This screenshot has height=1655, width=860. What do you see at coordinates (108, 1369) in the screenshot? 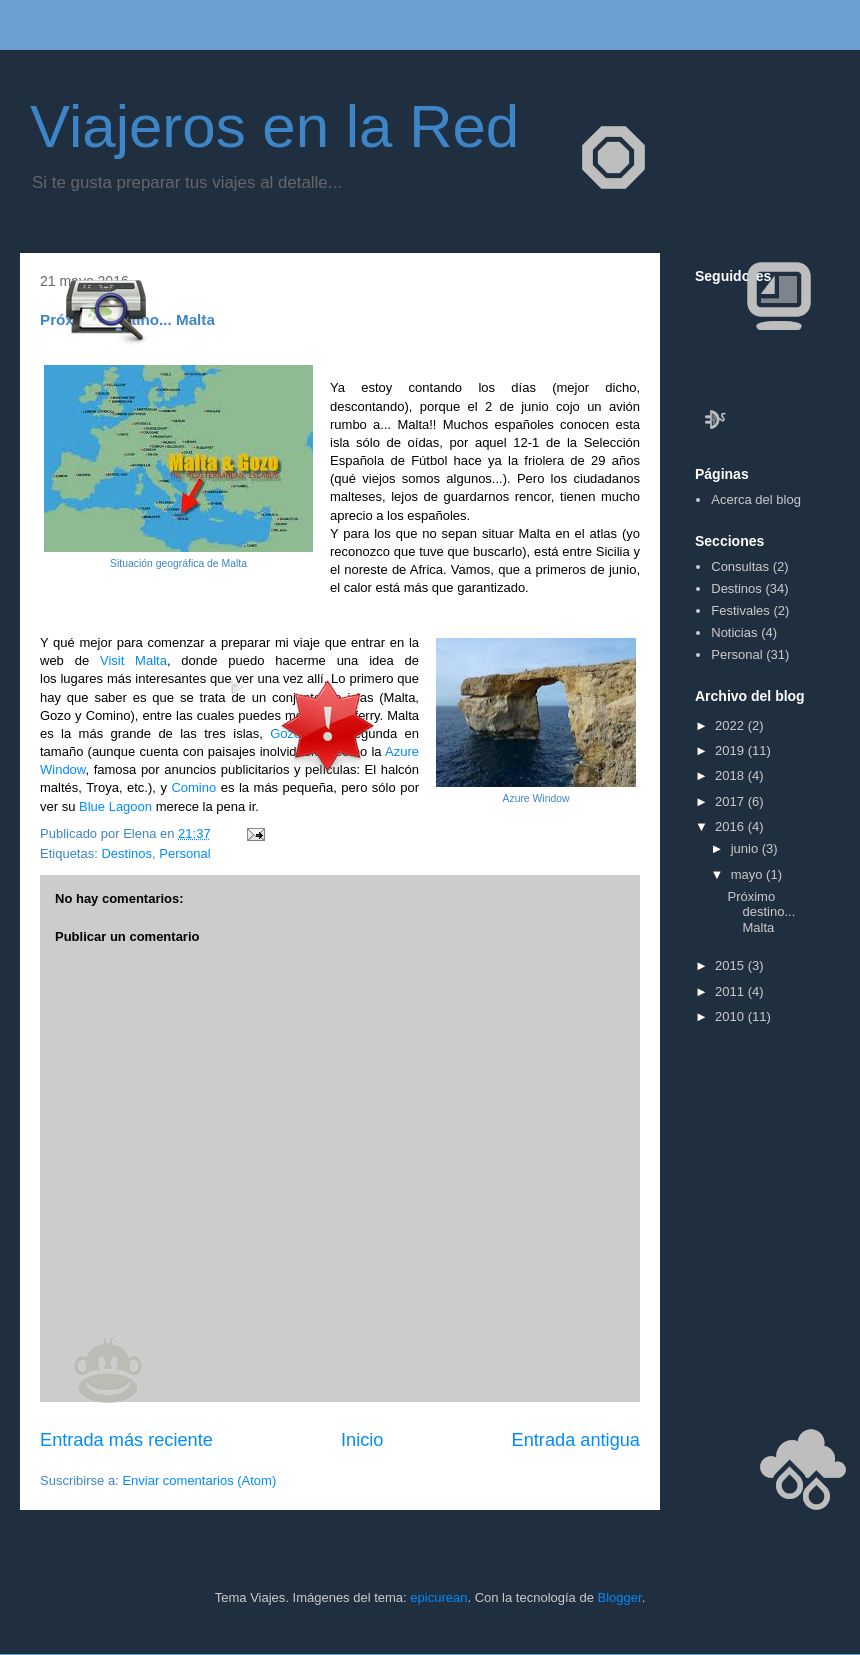
I see `insert monkey face emoji` at bounding box center [108, 1369].